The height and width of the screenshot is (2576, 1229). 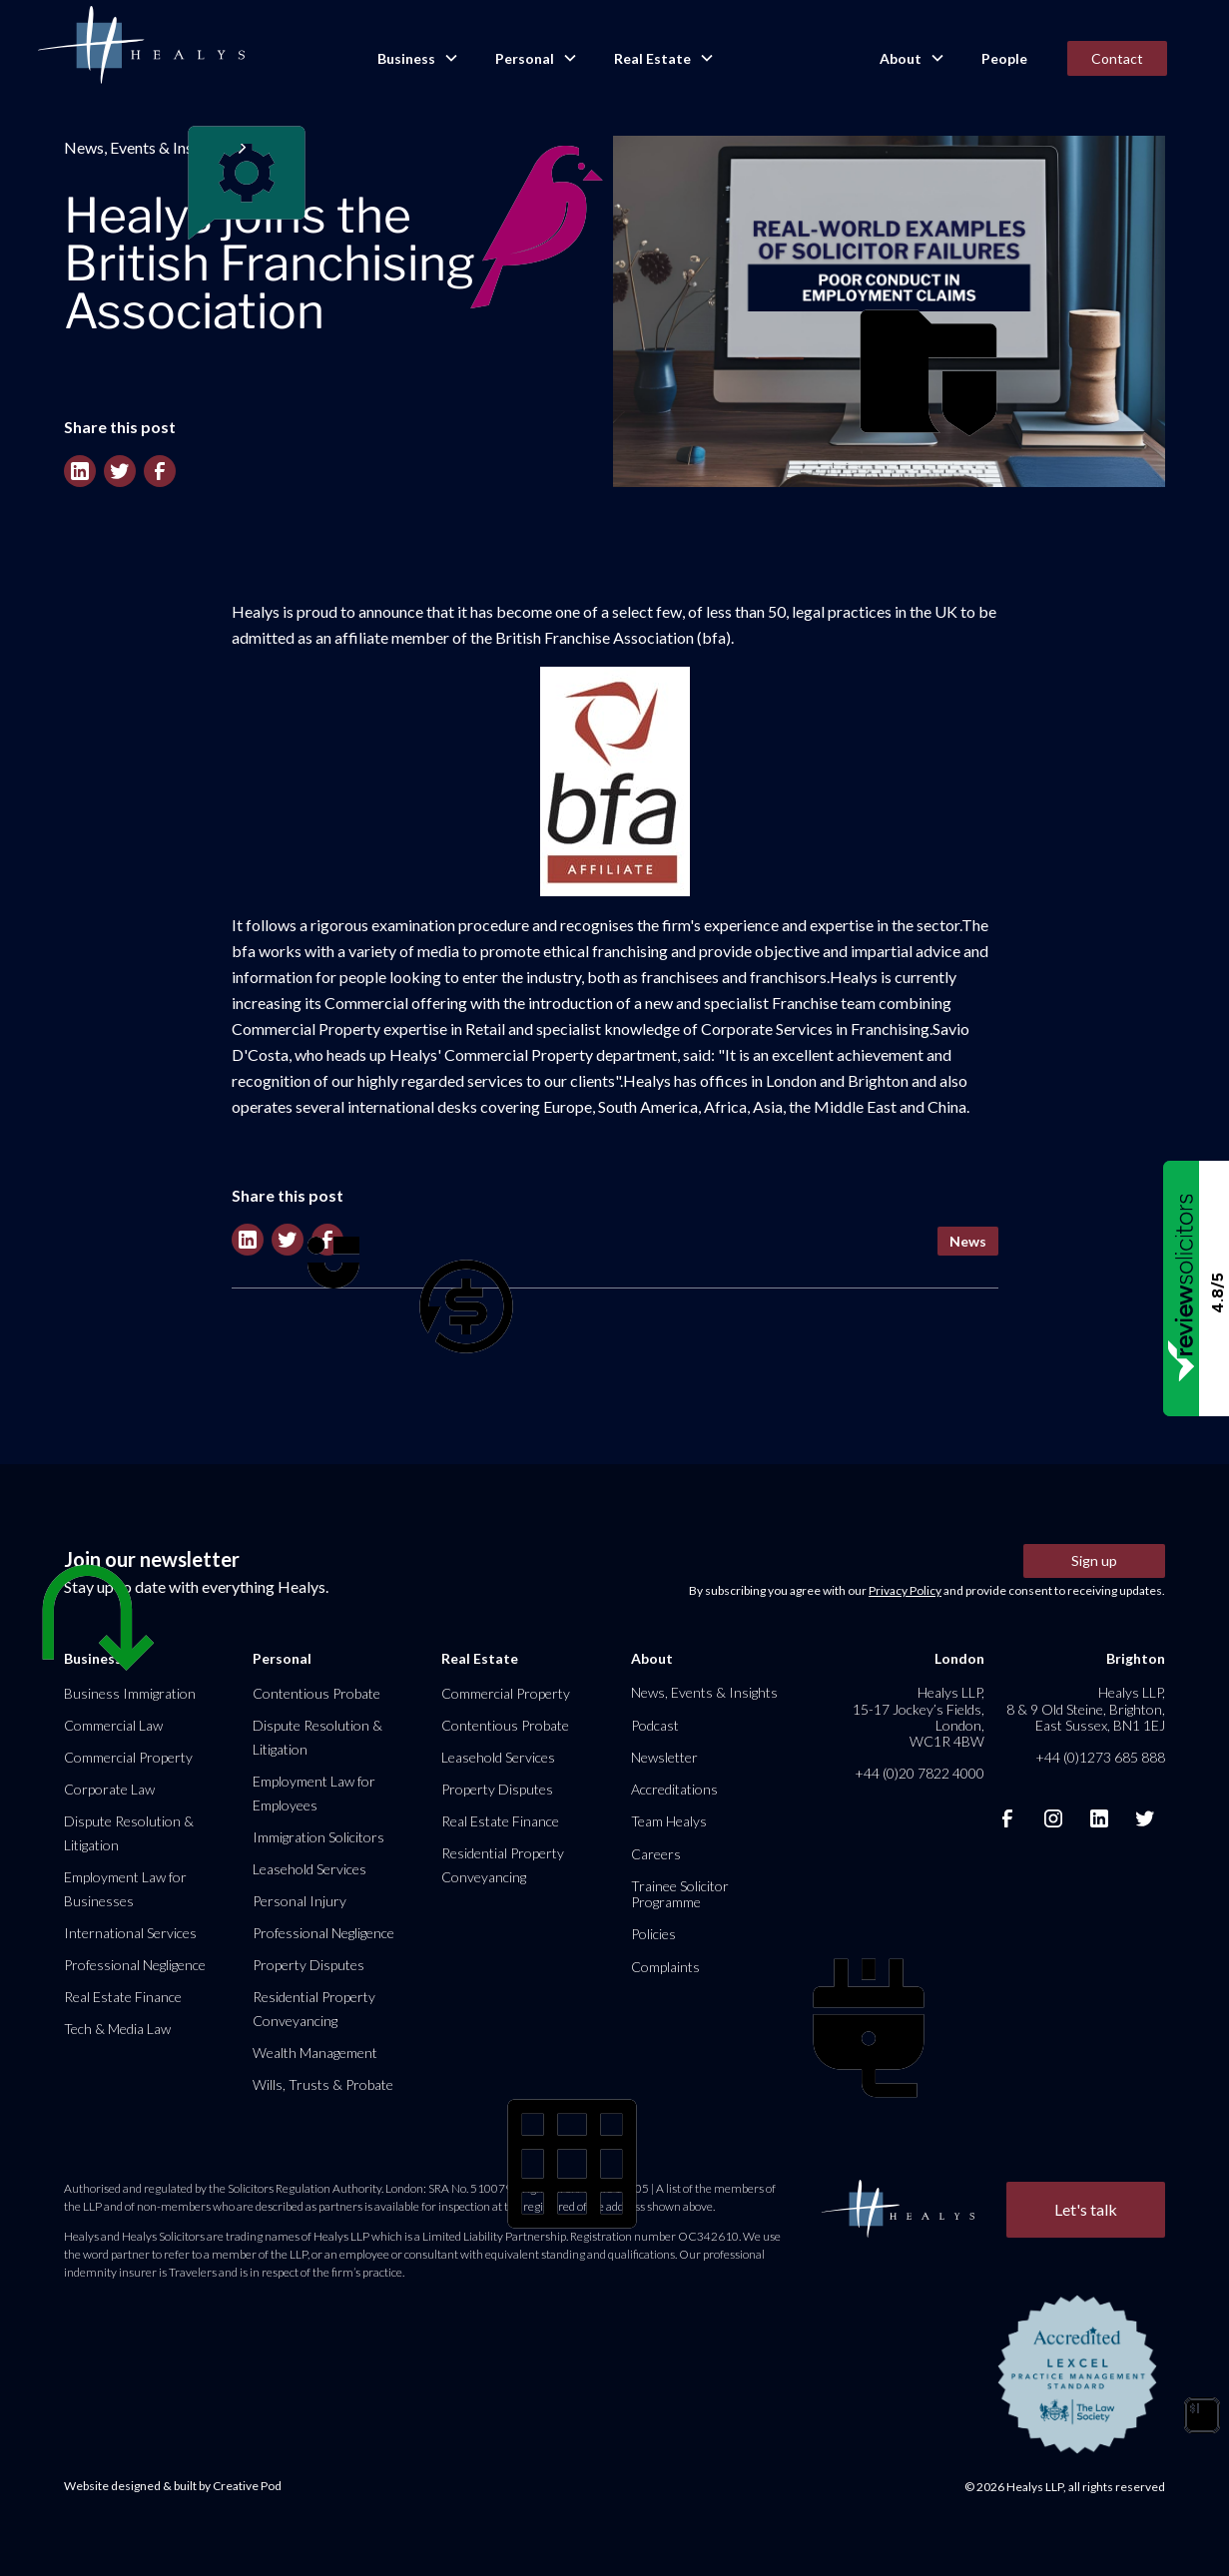 I want to click on open iTerm2 terminal application, so click(x=1202, y=2415).